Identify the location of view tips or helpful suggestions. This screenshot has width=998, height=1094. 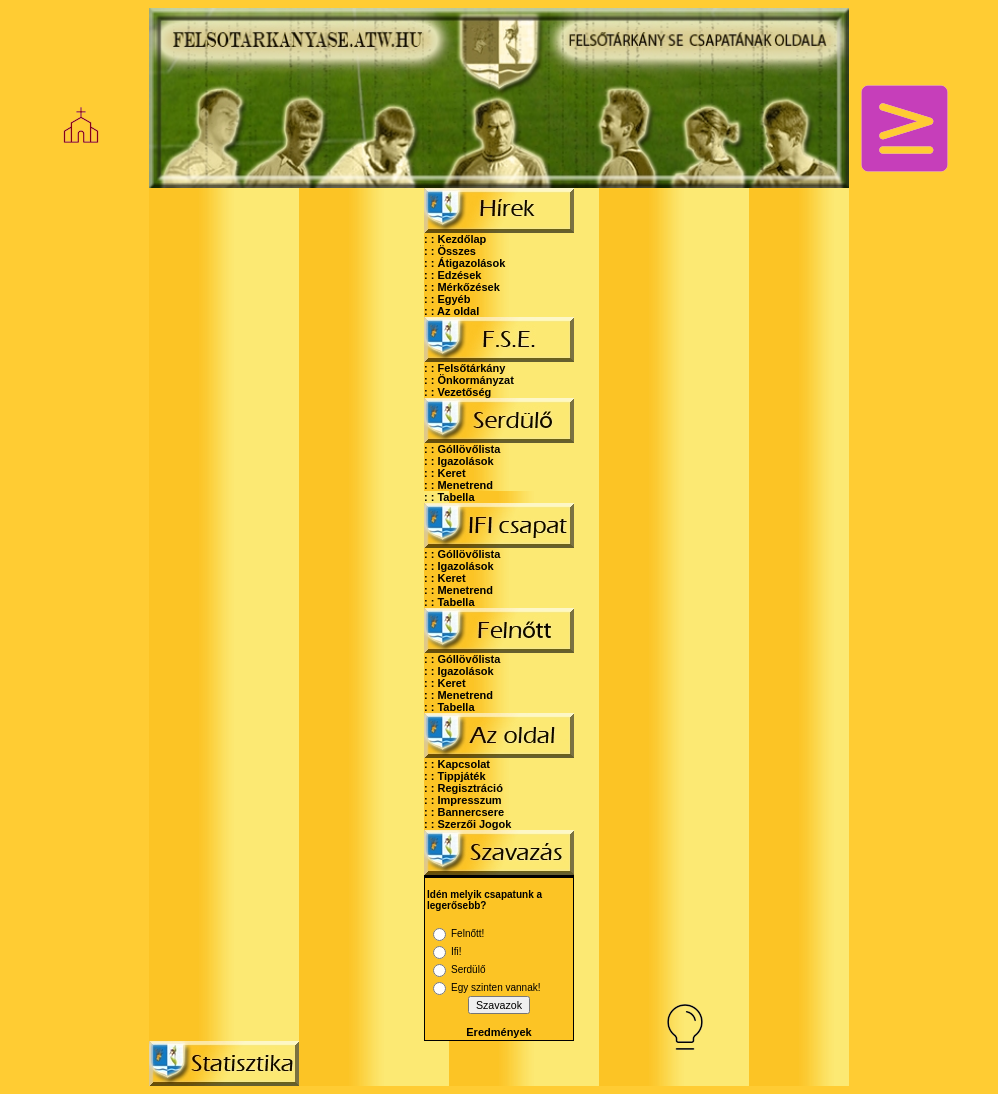
(685, 1027).